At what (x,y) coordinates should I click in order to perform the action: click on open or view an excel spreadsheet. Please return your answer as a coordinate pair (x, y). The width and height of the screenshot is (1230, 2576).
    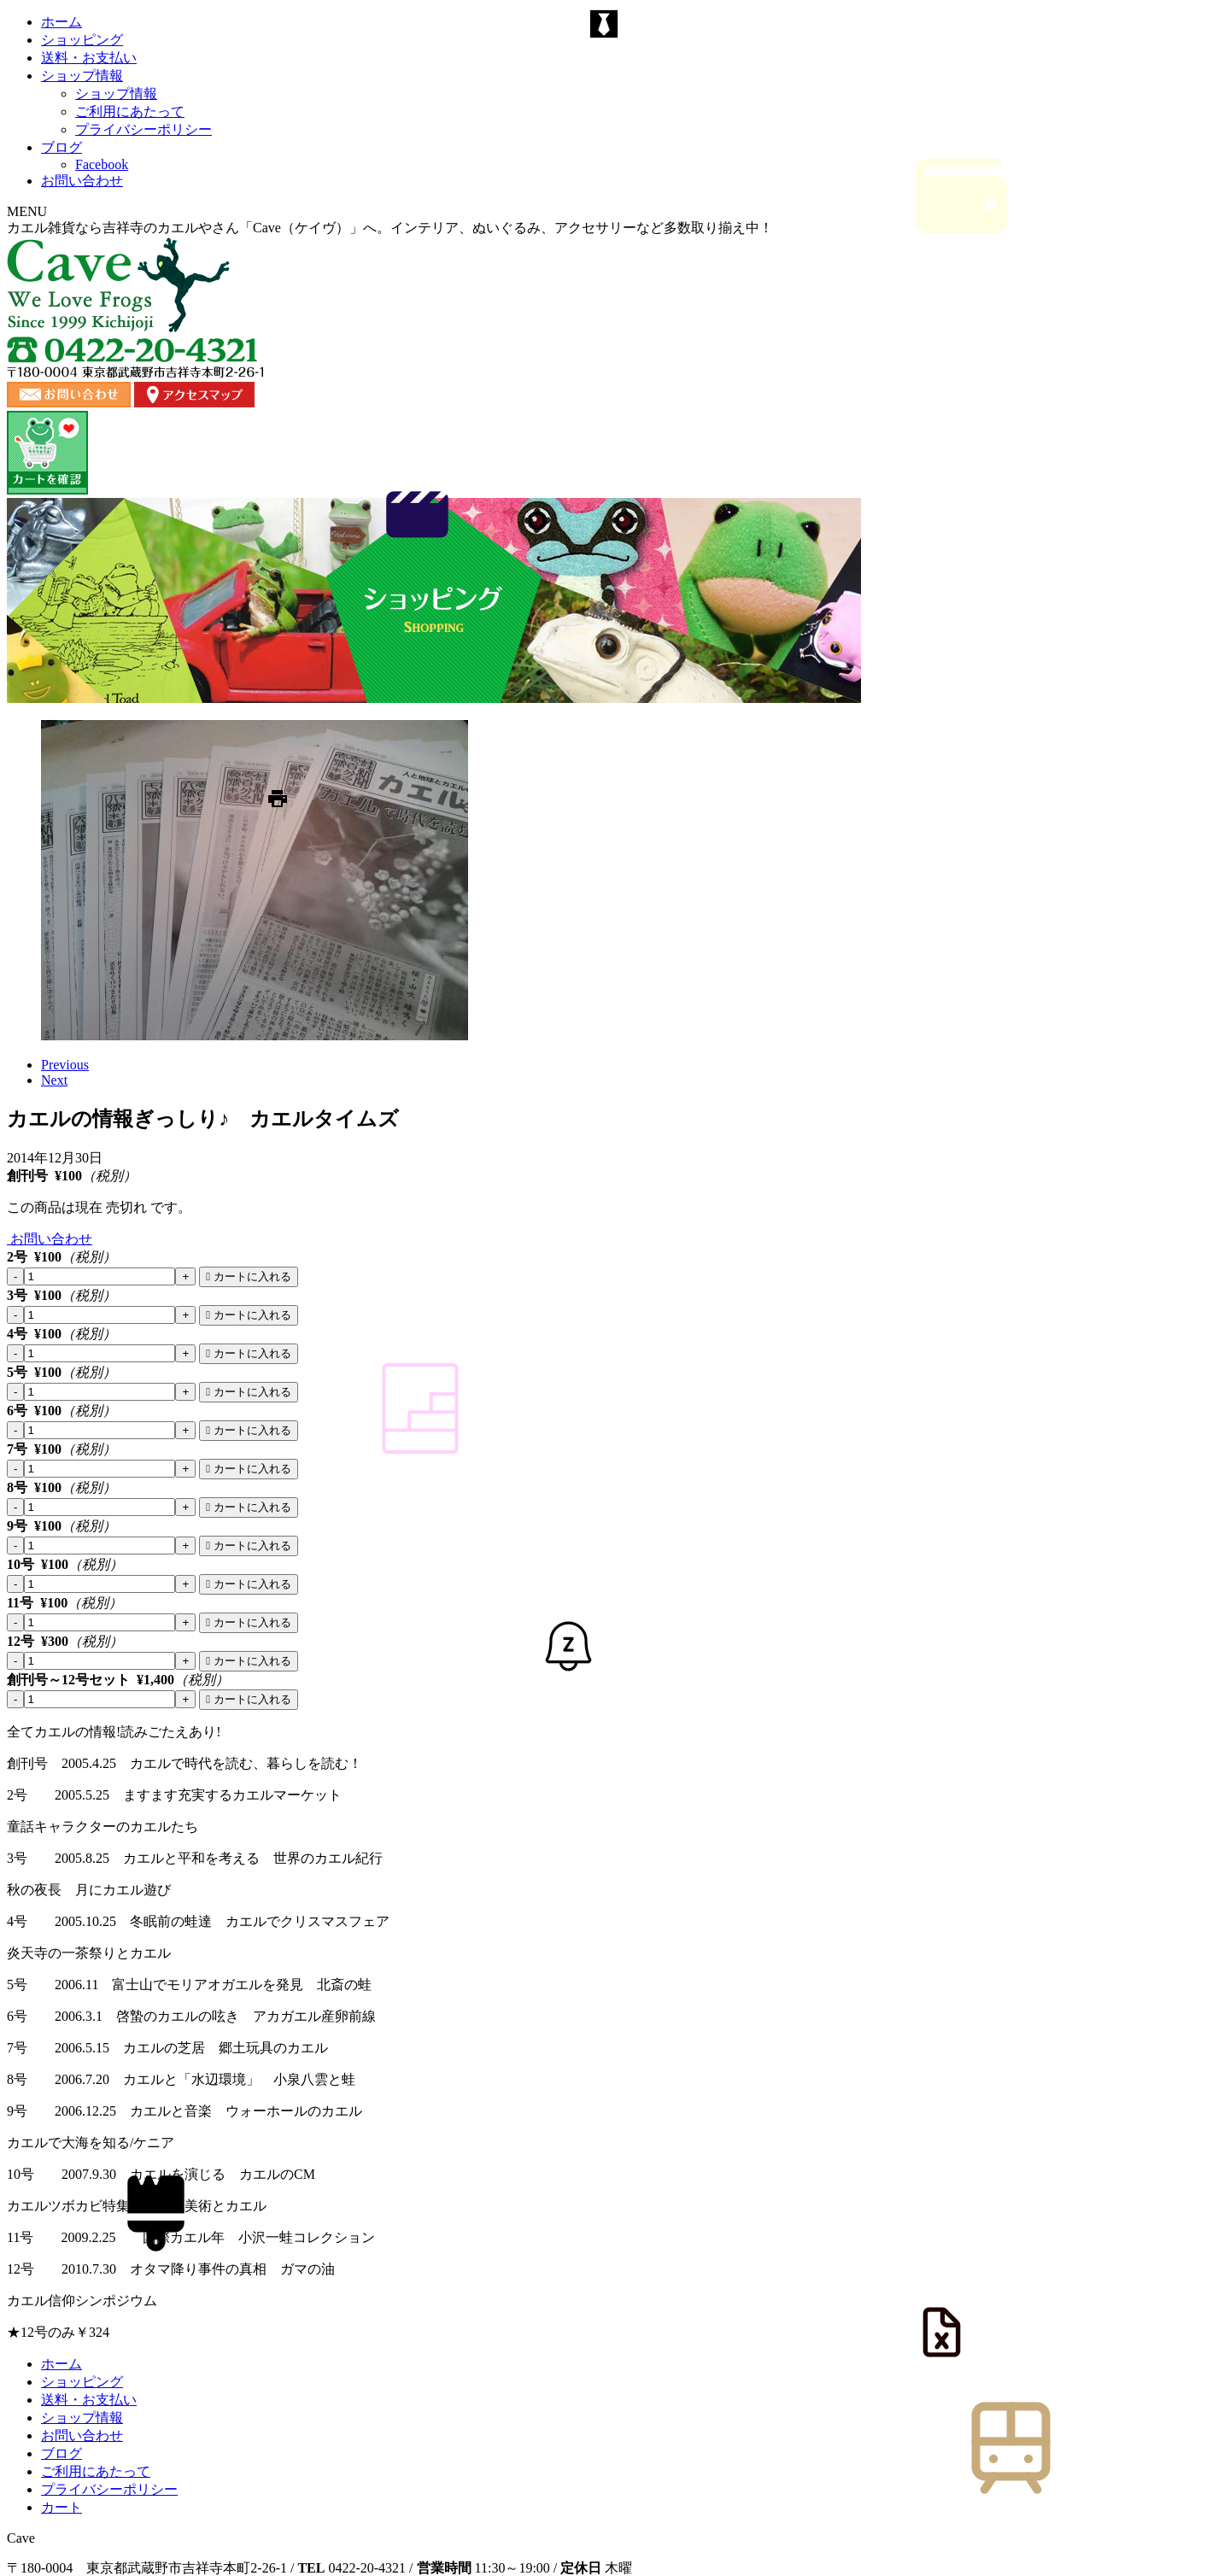
    Looking at the image, I should click on (941, 2332).